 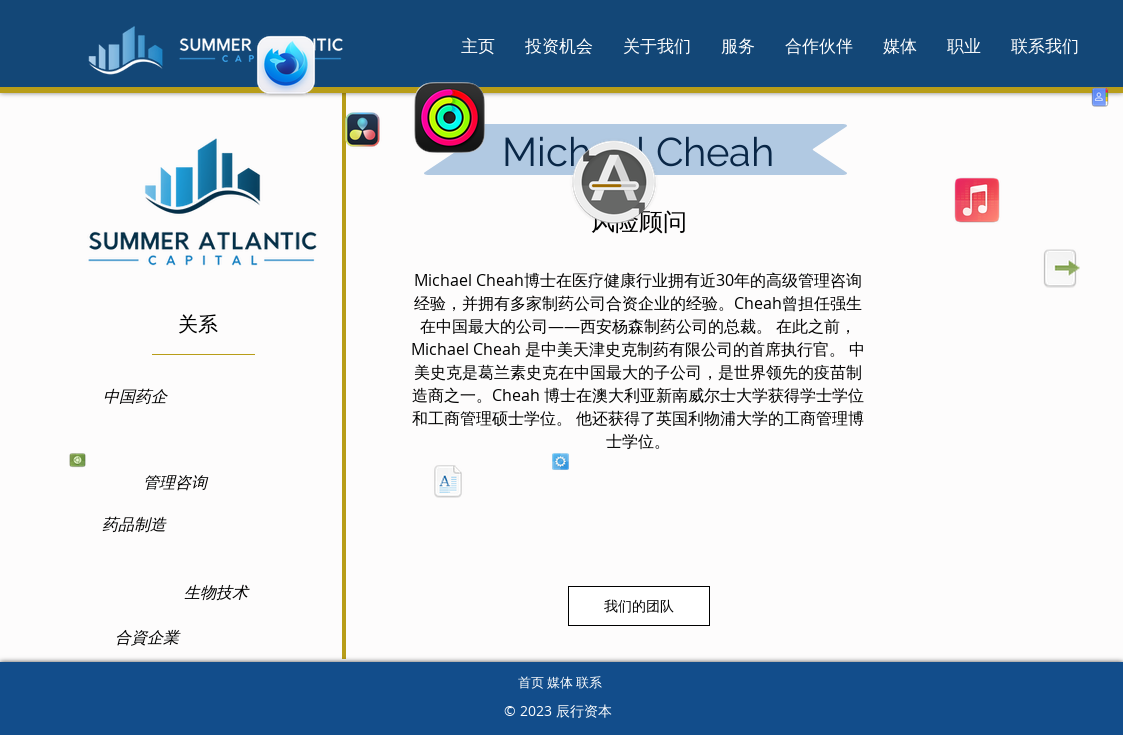 What do you see at coordinates (286, 65) in the screenshot?
I see `open Firefox Developer Edition browser` at bounding box center [286, 65].